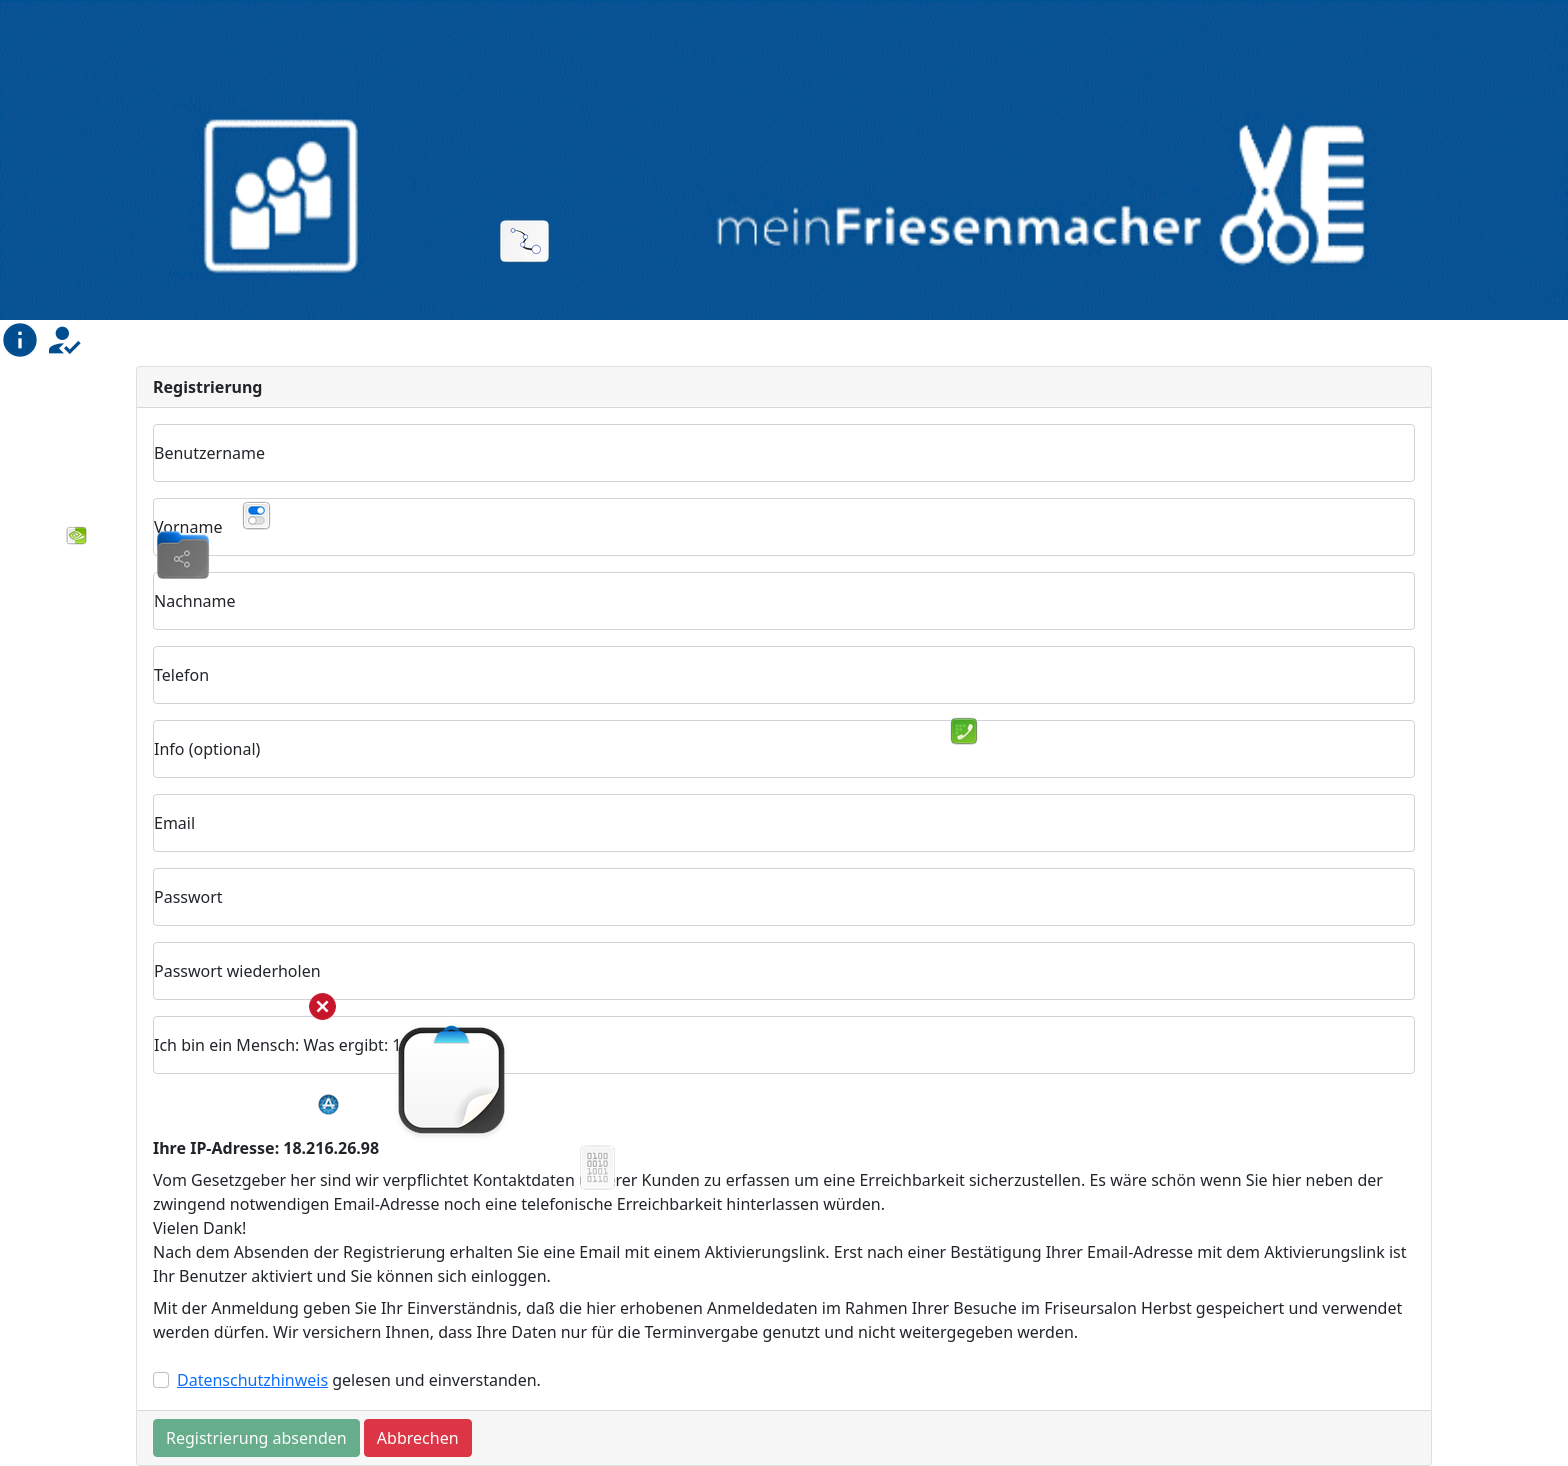  I want to click on open the phone calls app, so click(964, 731).